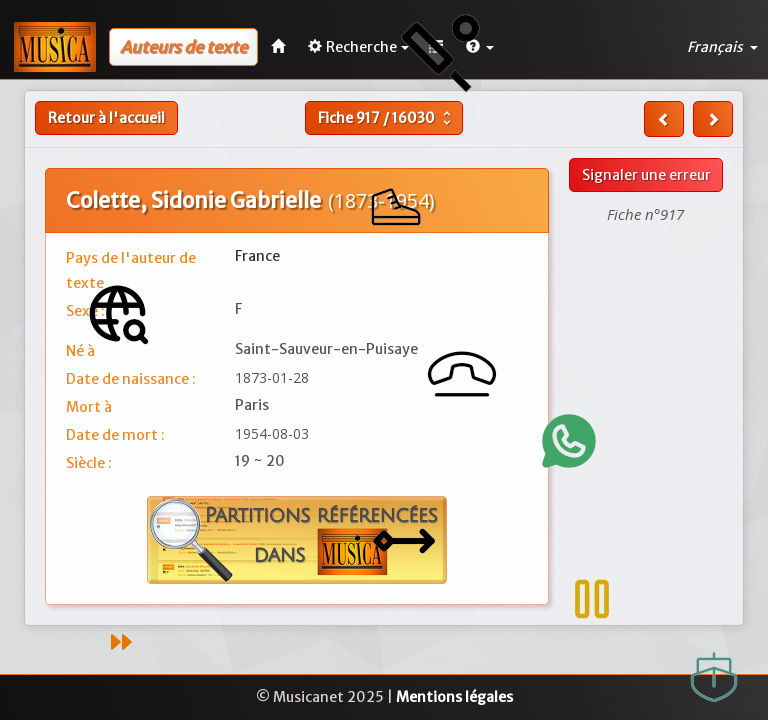 Image resolution: width=768 pixels, height=720 pixels. What do you see at coordinates (462, 374) in the screenshot?
I see `end or hang up a call` at bounding box center [462, 374].